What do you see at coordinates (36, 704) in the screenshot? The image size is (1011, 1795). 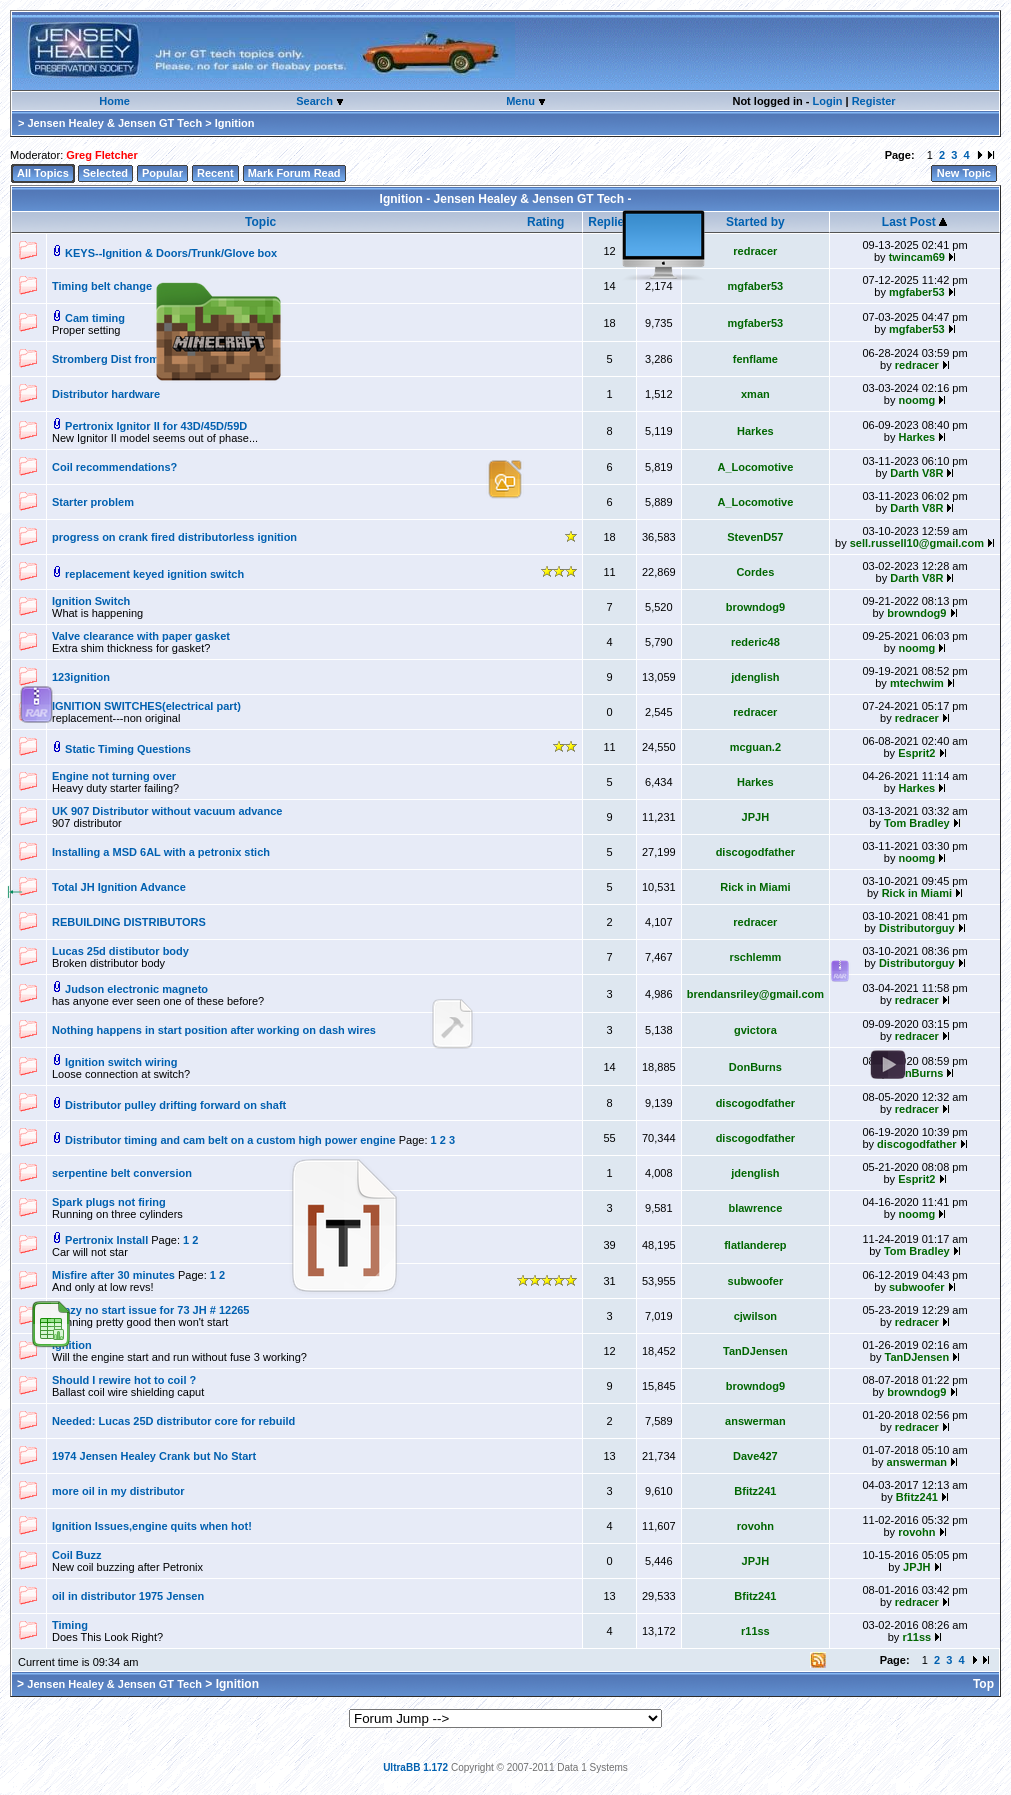 I see `a compressed RAR archive file` at bounding box center [36, 704].